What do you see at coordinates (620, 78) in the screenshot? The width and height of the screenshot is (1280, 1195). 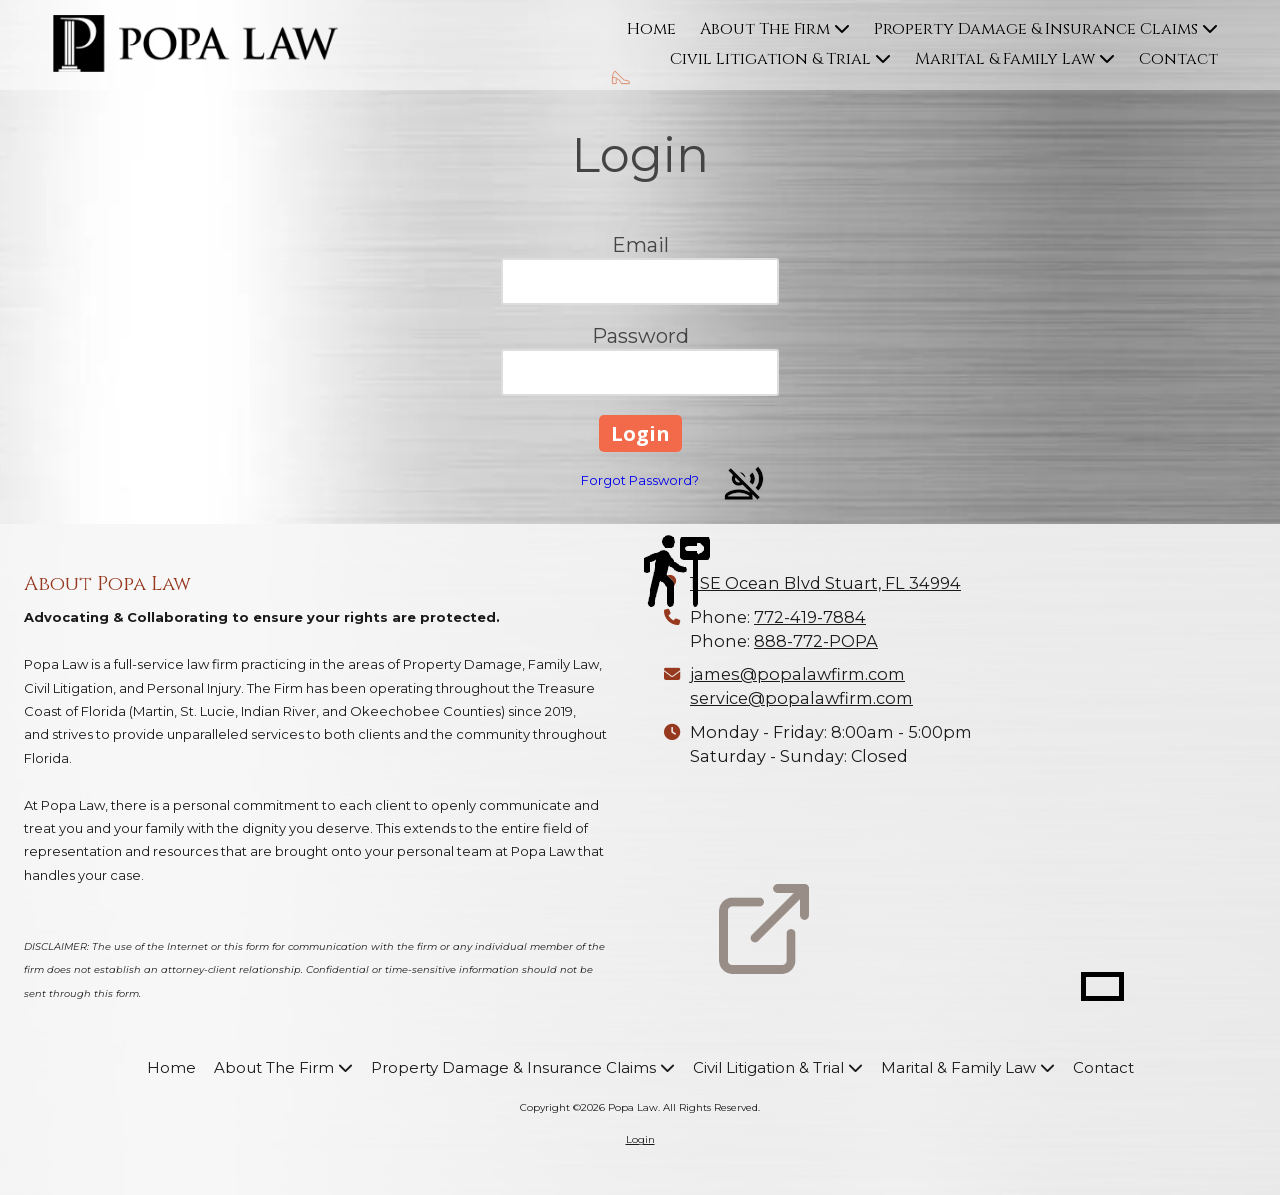 I see `browse women's footwear category` at bounding box center [620, 78].